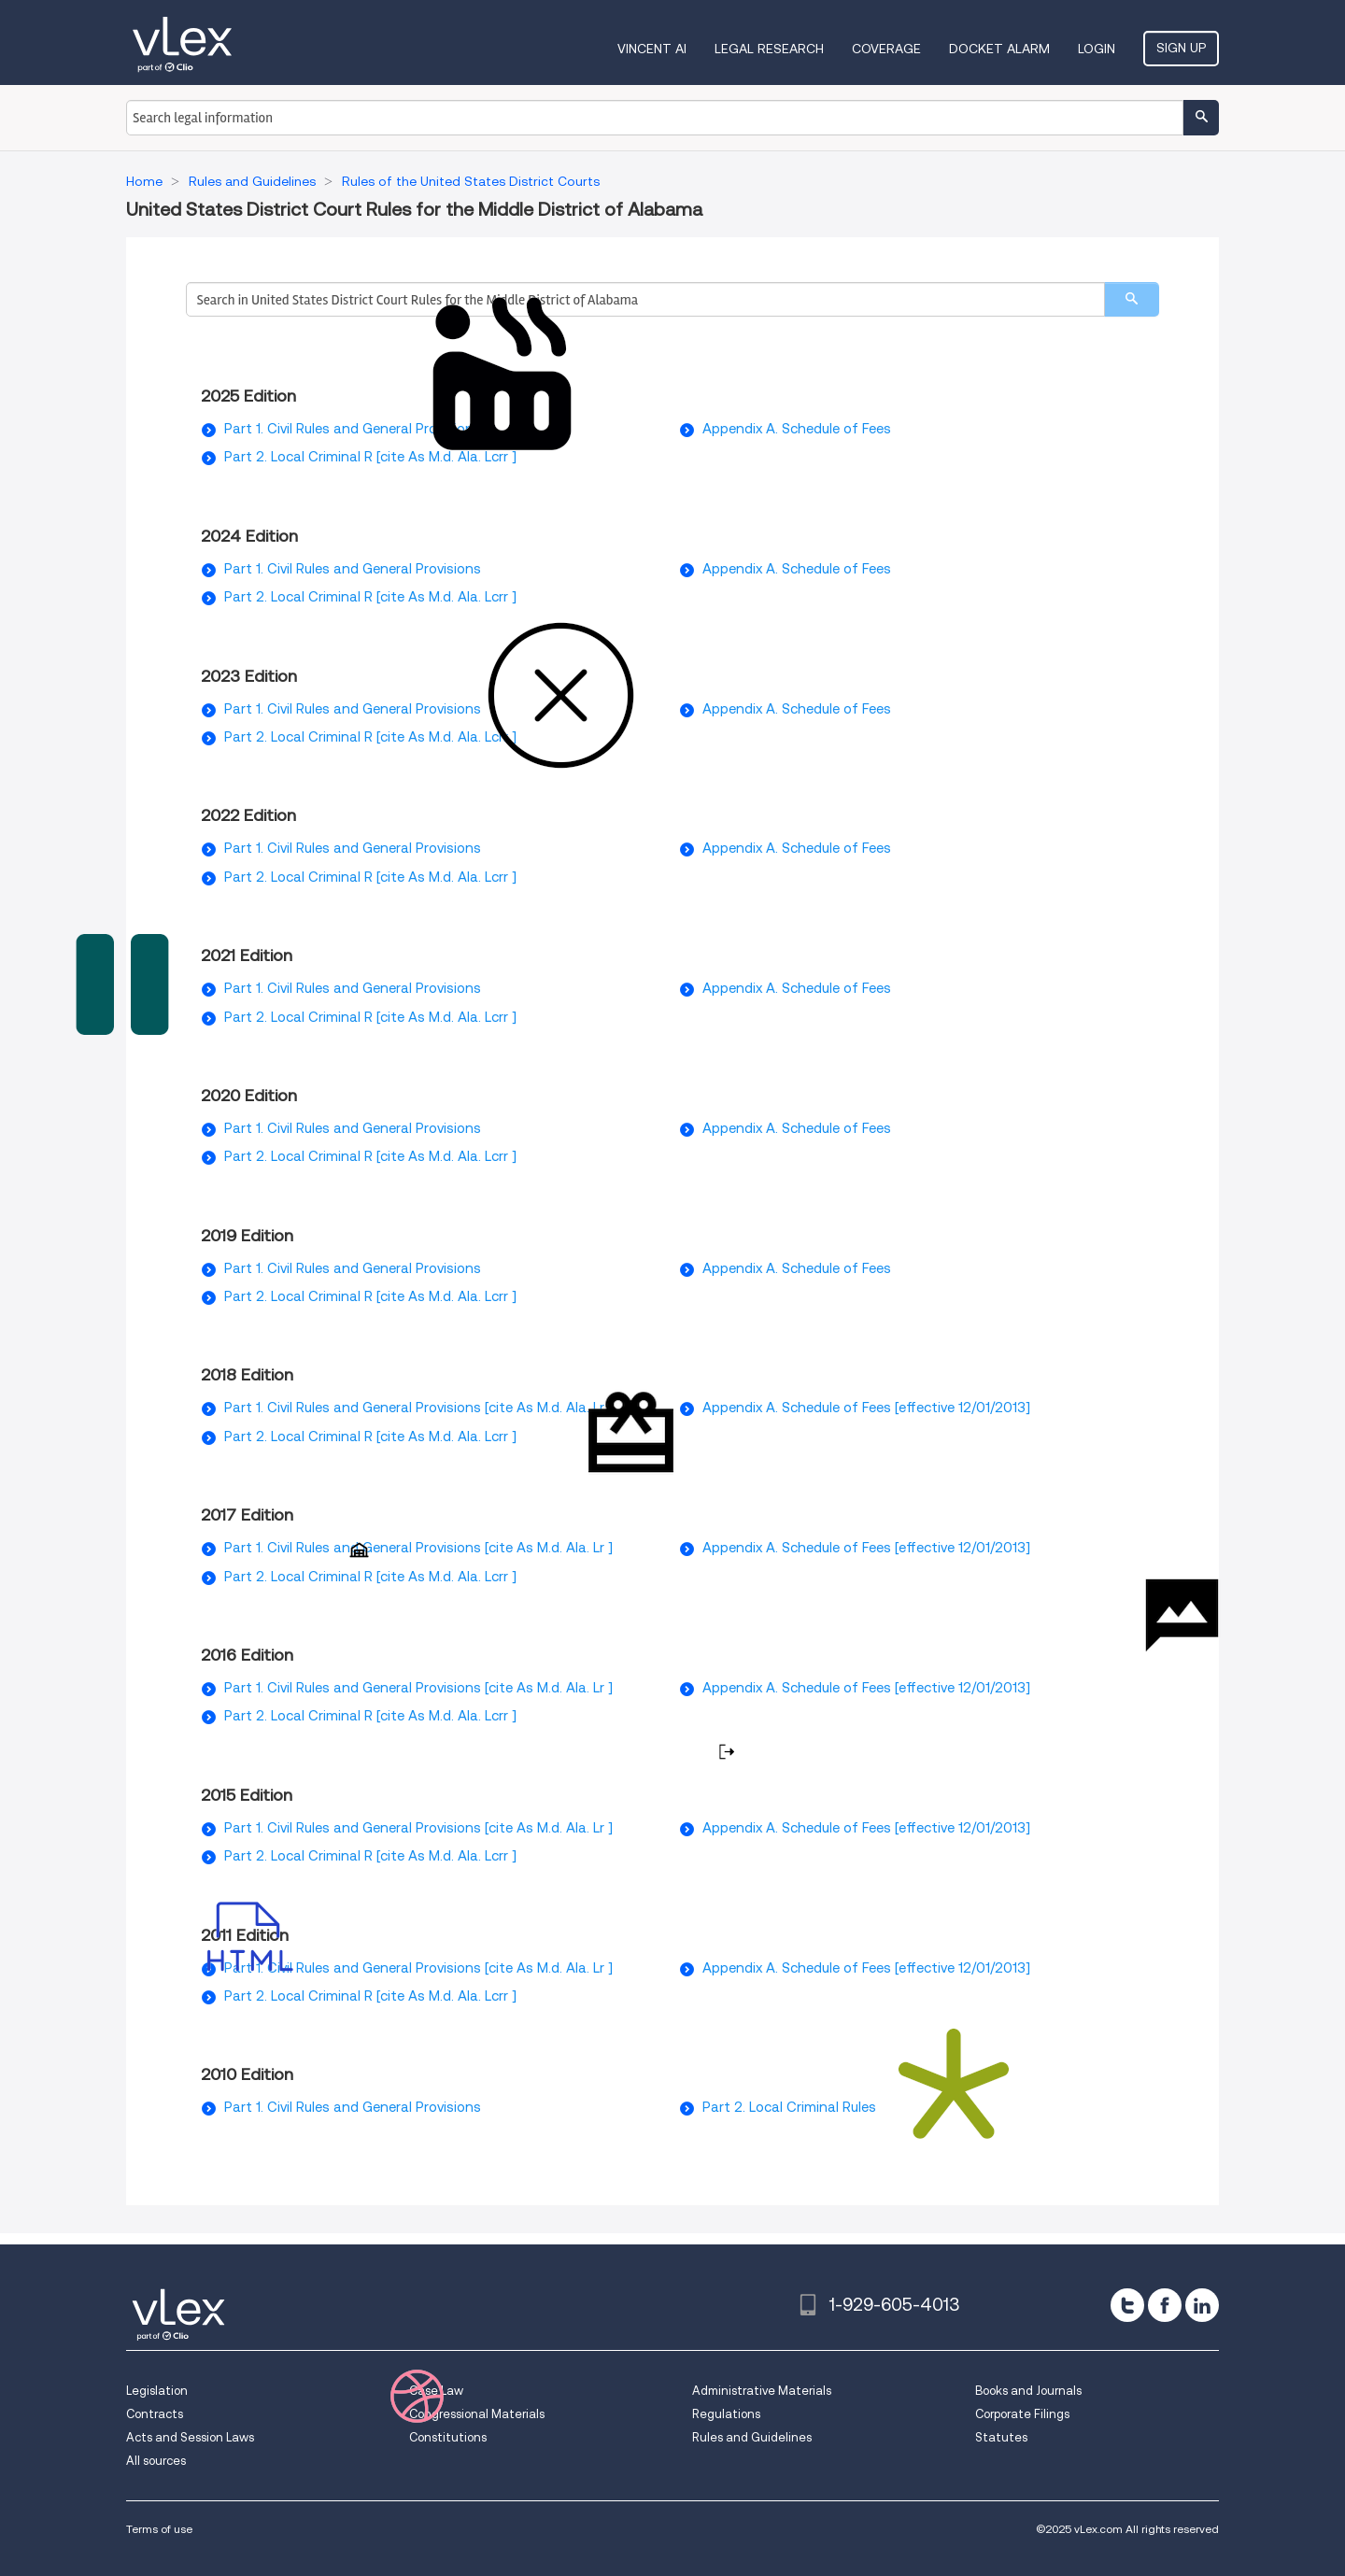  I want to click on view spa or hot tub amenities, so click(502, 371).